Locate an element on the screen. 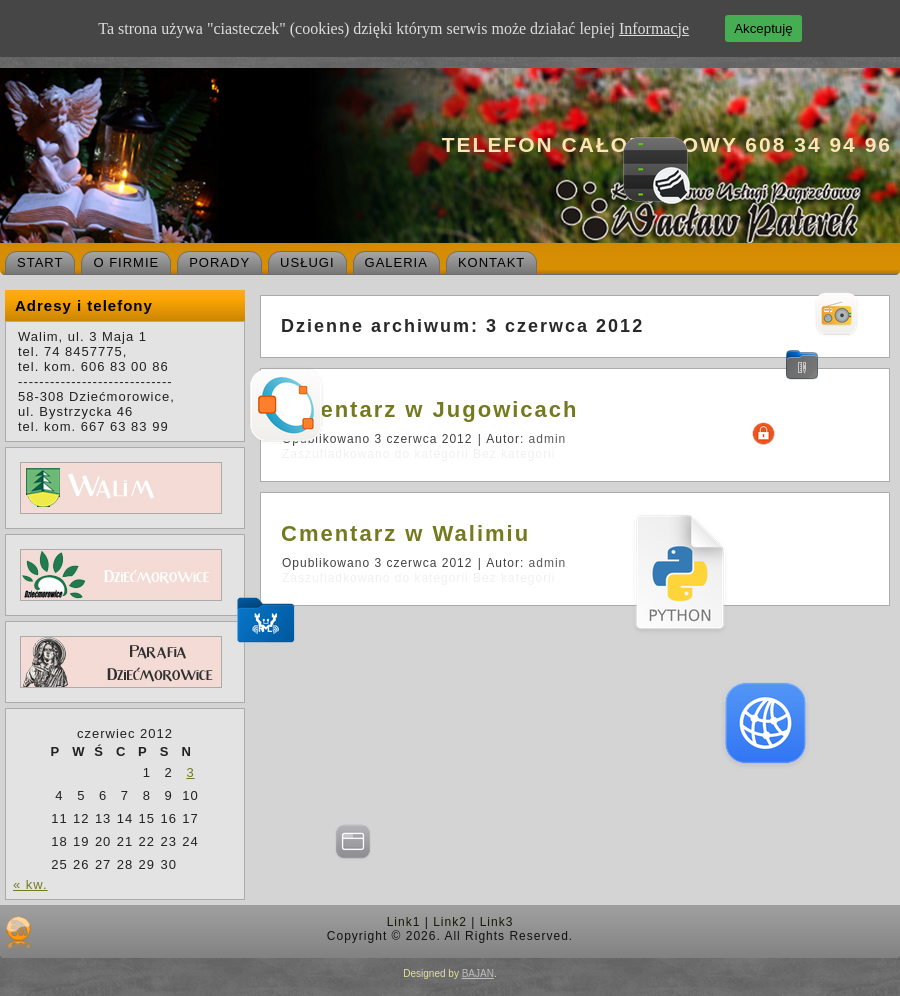 Image resolution: width=900 pixels, height=996 pixels. lock the screen or enable security is located at coordinates (763, 433).